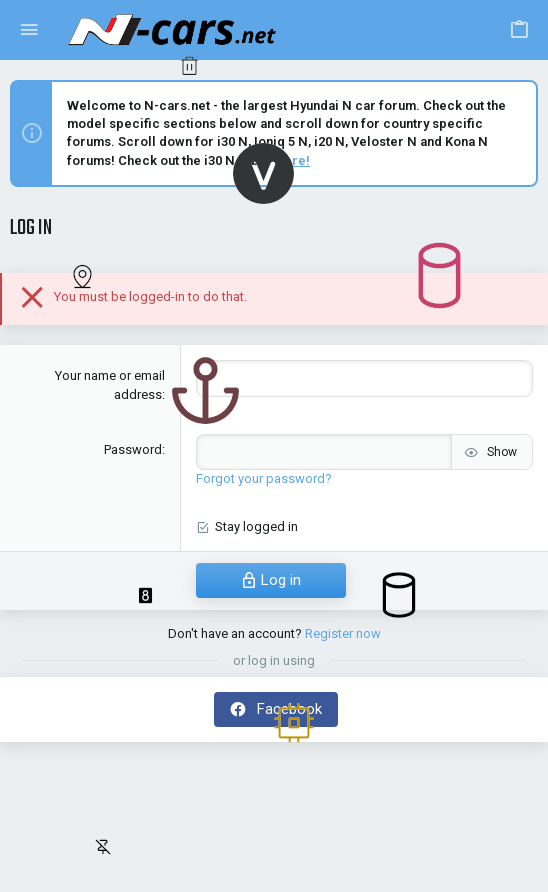  I want to click on view location on map, so click(82, 276).